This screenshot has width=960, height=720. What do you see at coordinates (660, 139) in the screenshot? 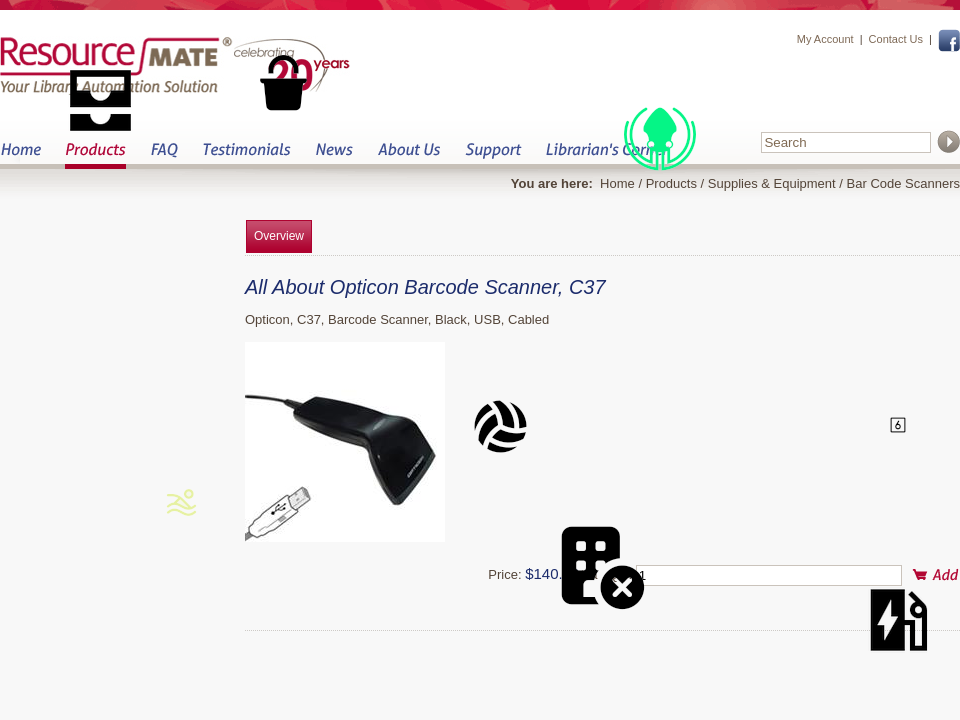
I see `open GitKraken git client` at bounding box center [660, 139].